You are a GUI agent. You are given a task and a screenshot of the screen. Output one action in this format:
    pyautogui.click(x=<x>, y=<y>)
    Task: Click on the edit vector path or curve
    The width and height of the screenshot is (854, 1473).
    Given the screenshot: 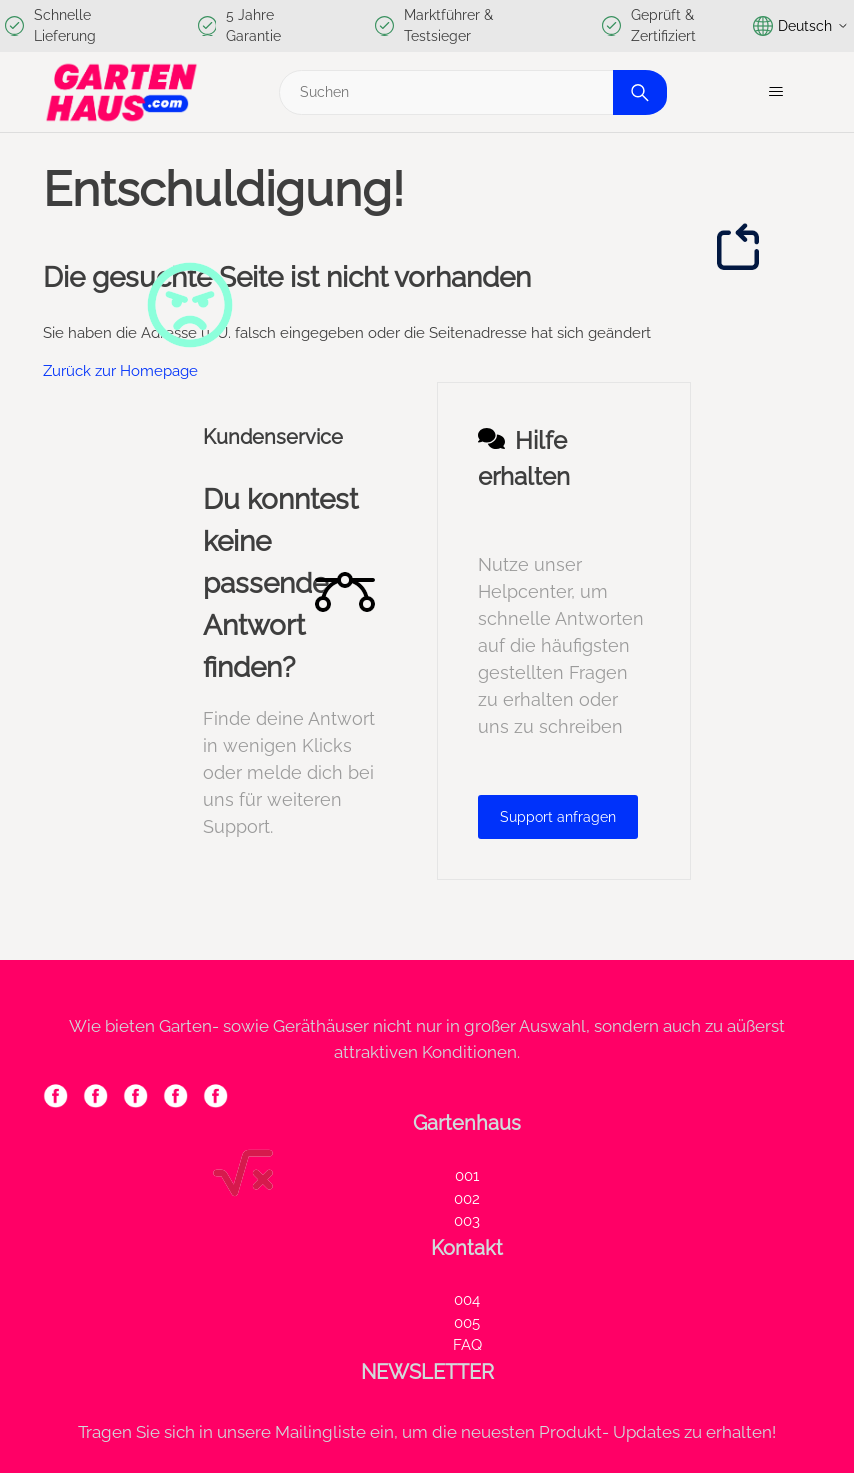 What is the action you would take?
    pyautogui.click(x=345, y=592)
    